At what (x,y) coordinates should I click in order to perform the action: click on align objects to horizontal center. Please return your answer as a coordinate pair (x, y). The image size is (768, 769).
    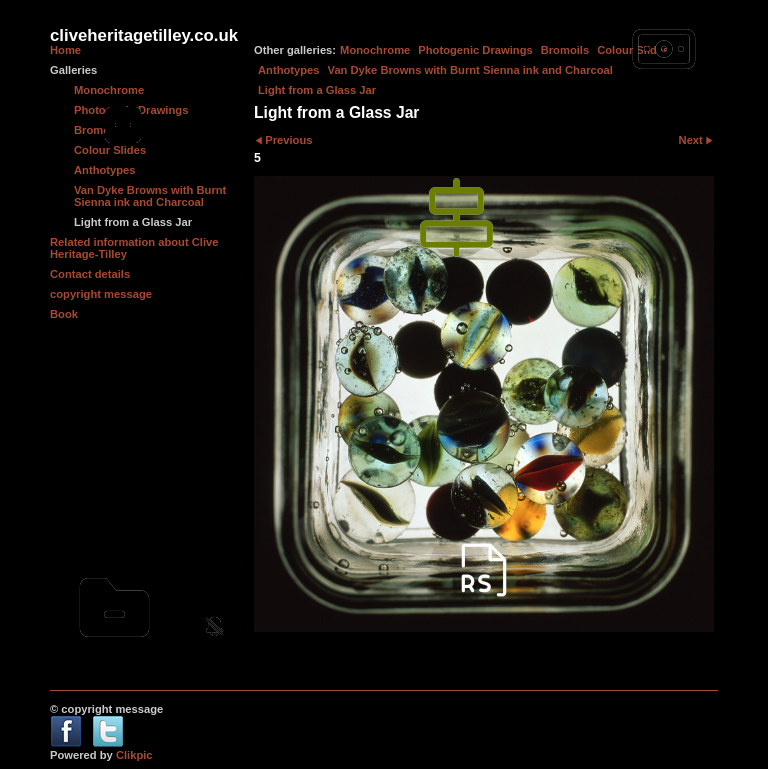
    Looking at the image, I should click on (456, 217).